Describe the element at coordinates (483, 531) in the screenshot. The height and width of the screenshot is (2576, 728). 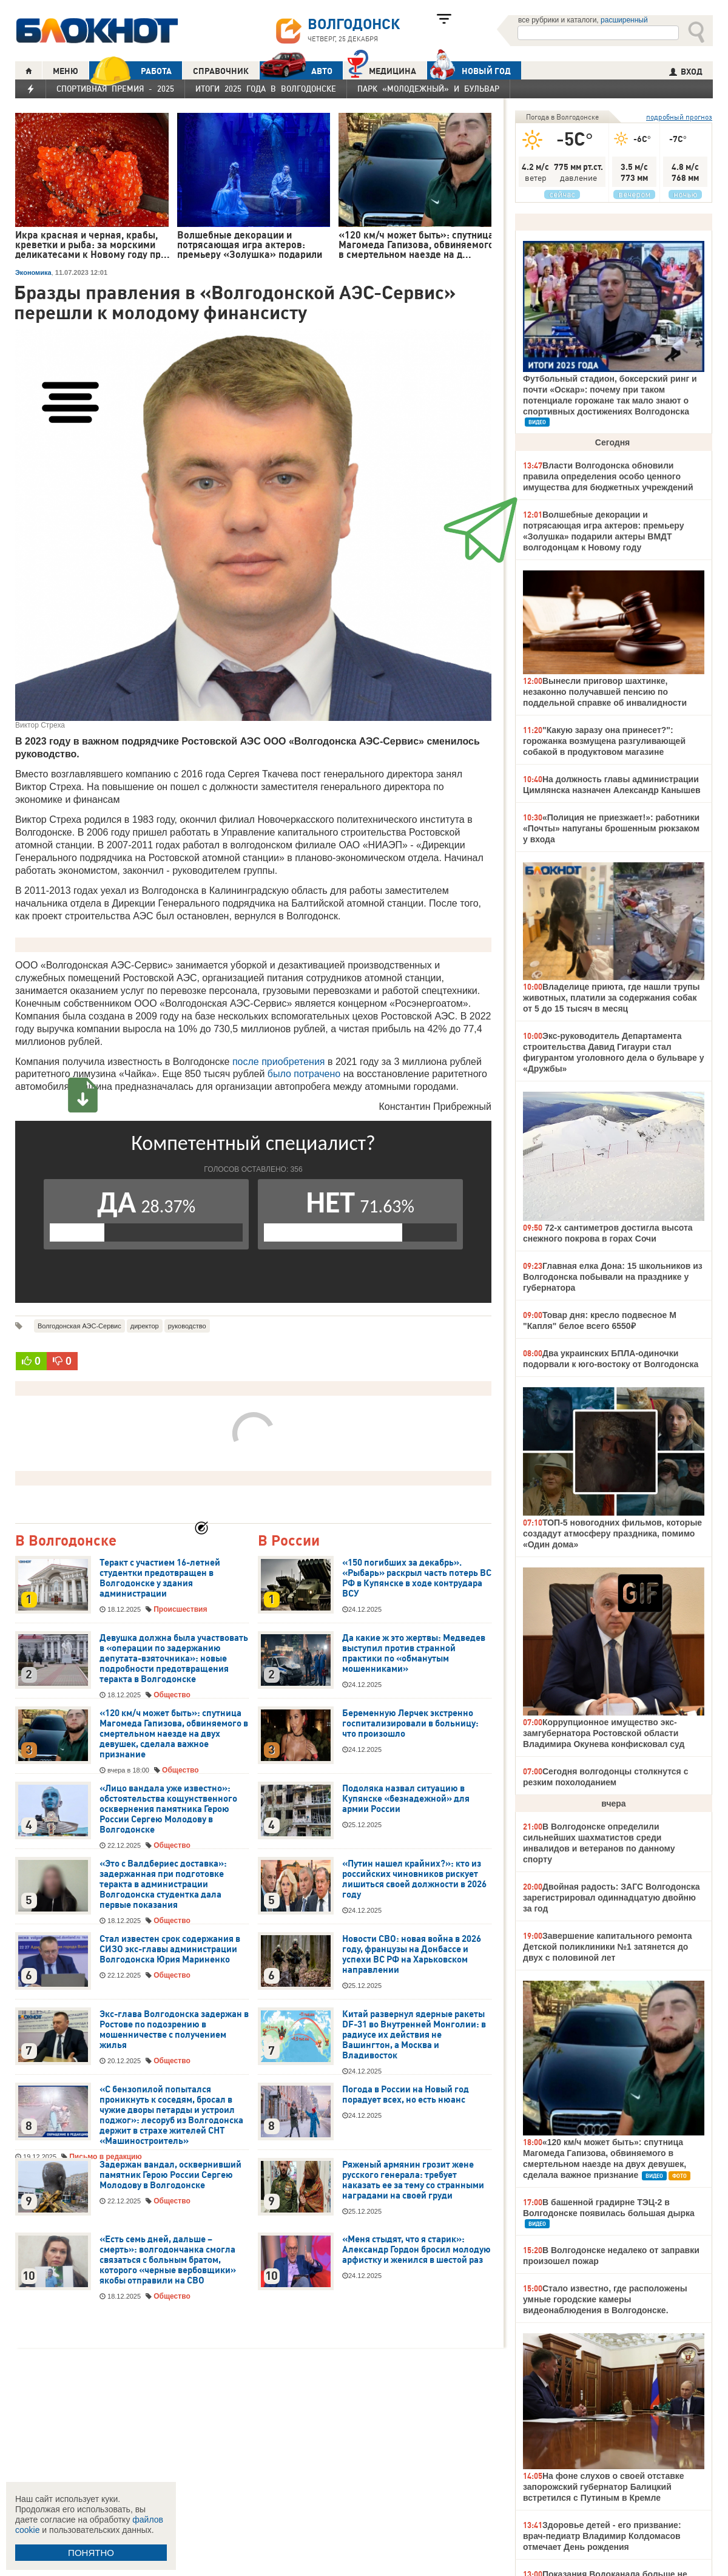
I see `open Telegram messaging app` at that location.